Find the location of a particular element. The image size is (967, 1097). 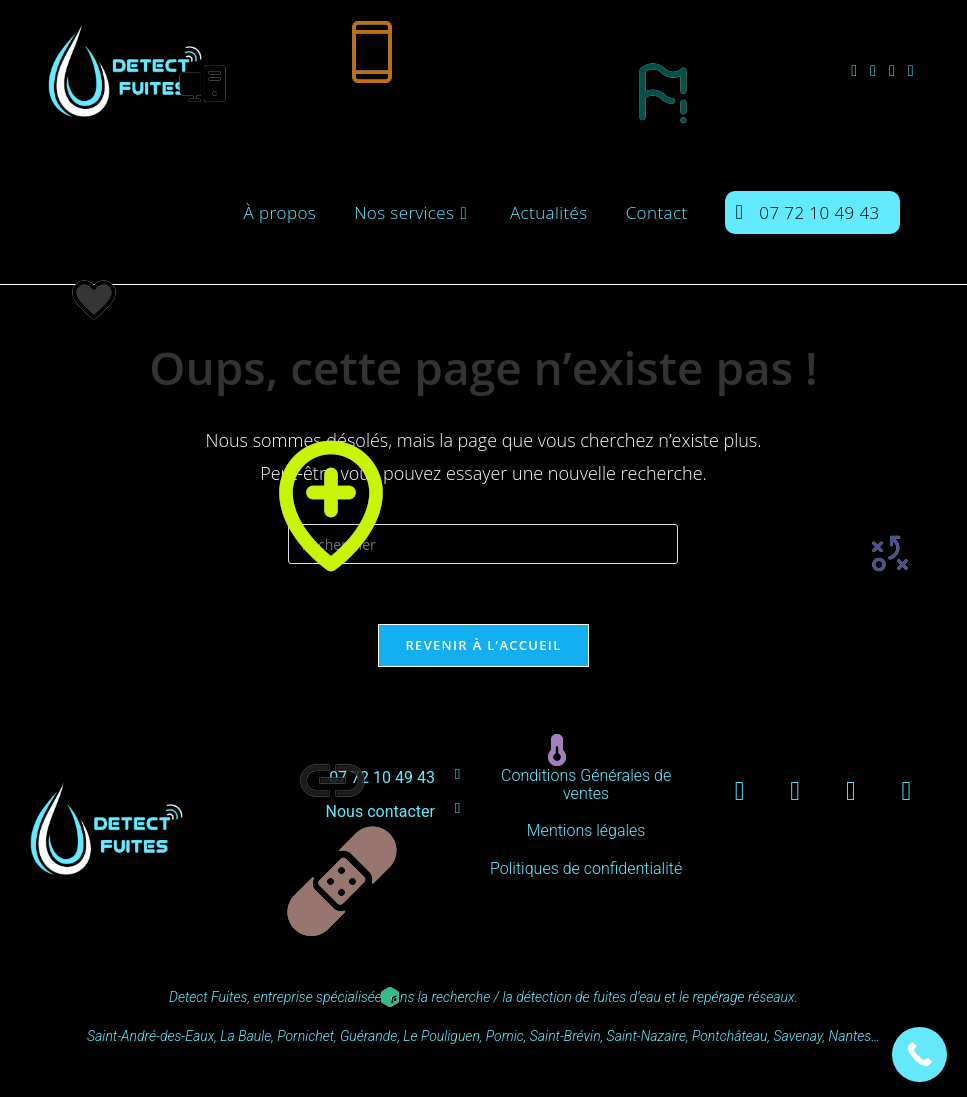

view game plan or strategy options is located at coordinates (888, 553).